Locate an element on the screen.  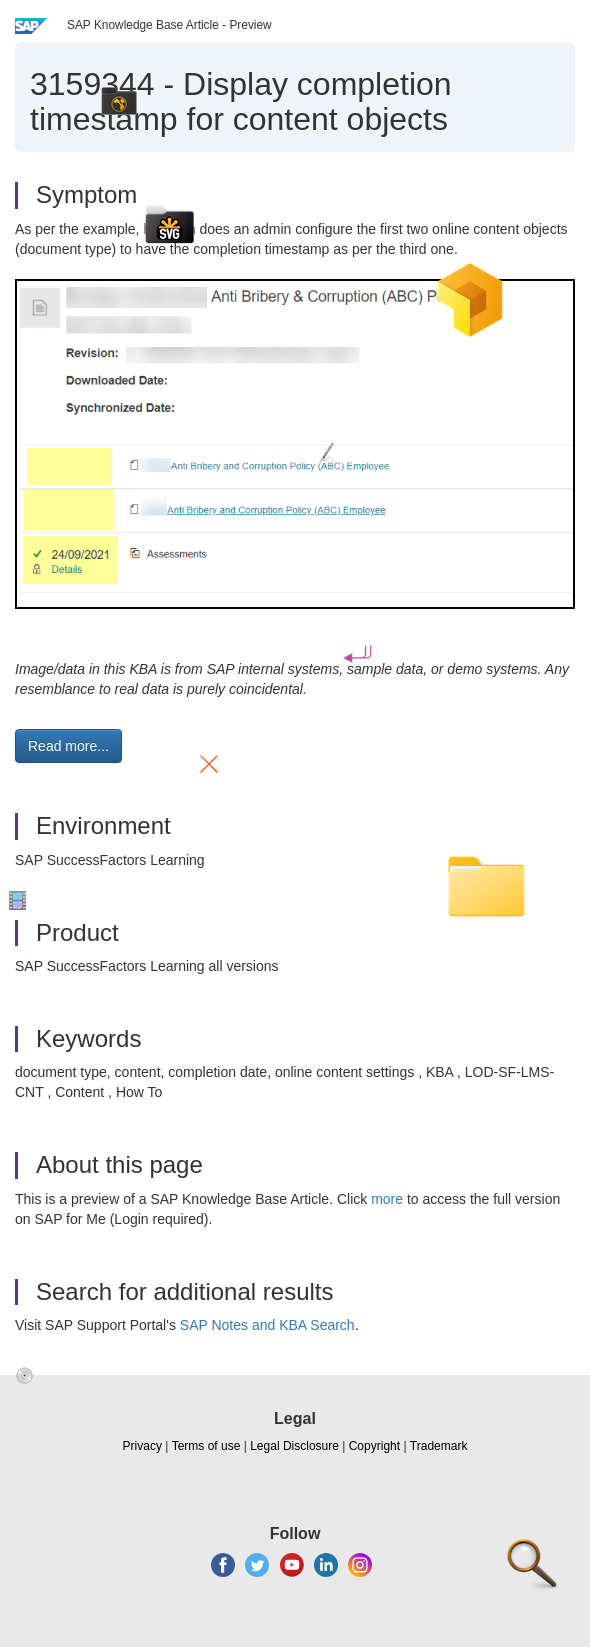
open video player or media library is located at coordinates (17, 900).